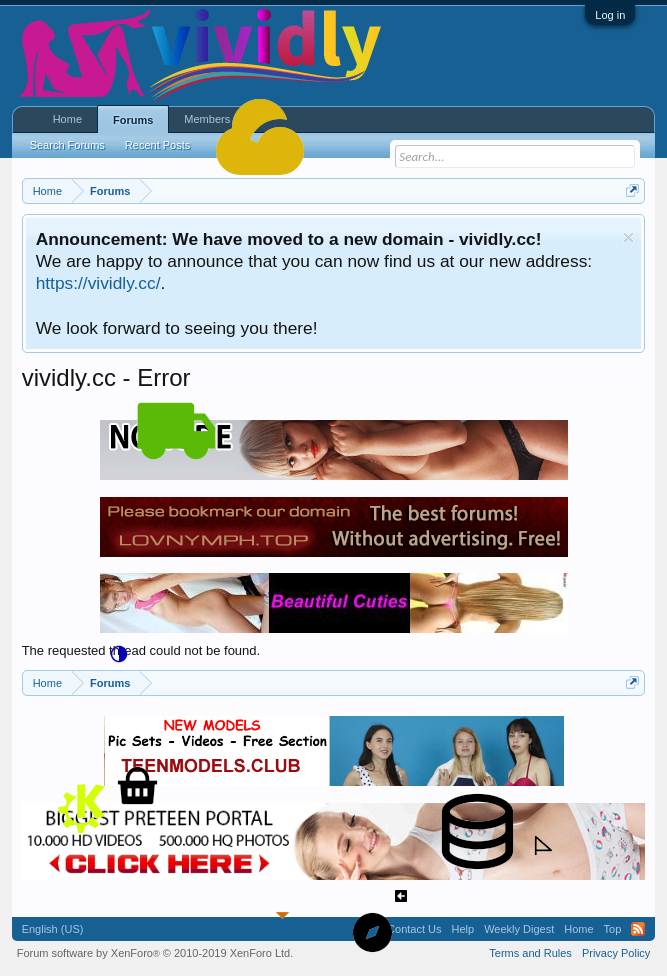 This screenshot has height=976, width=667. What do you see at coordinates (477, 829) in the screenshot?
I see `access database storage` at bounding box center [477, 829].